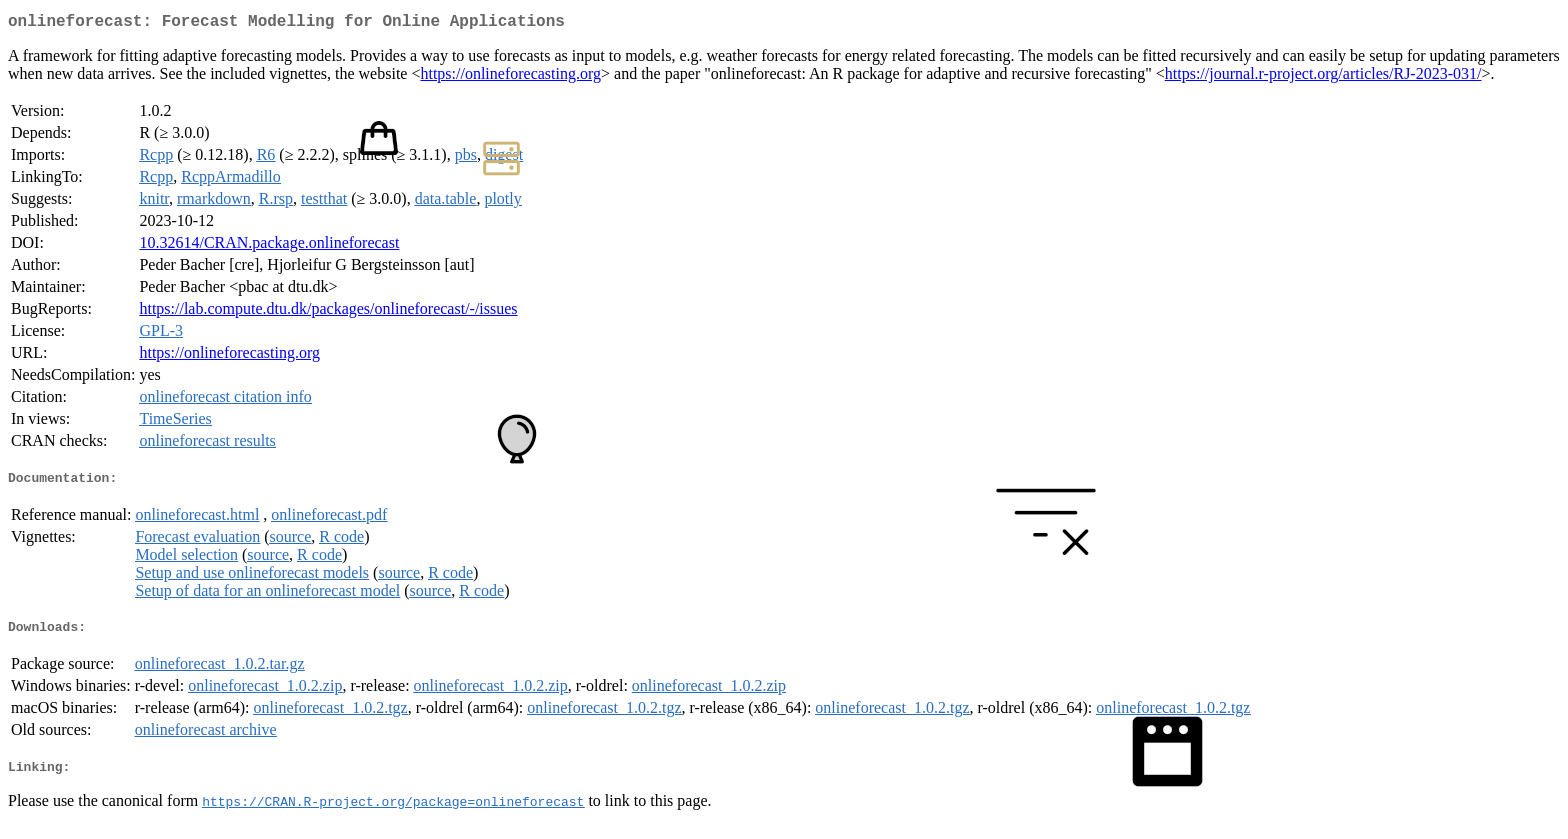 The height and width of the screenshot is (839, 1568). Describe the element at coordinates (501, 158) in the screenshot. I see `access storage or server settings` at that location.